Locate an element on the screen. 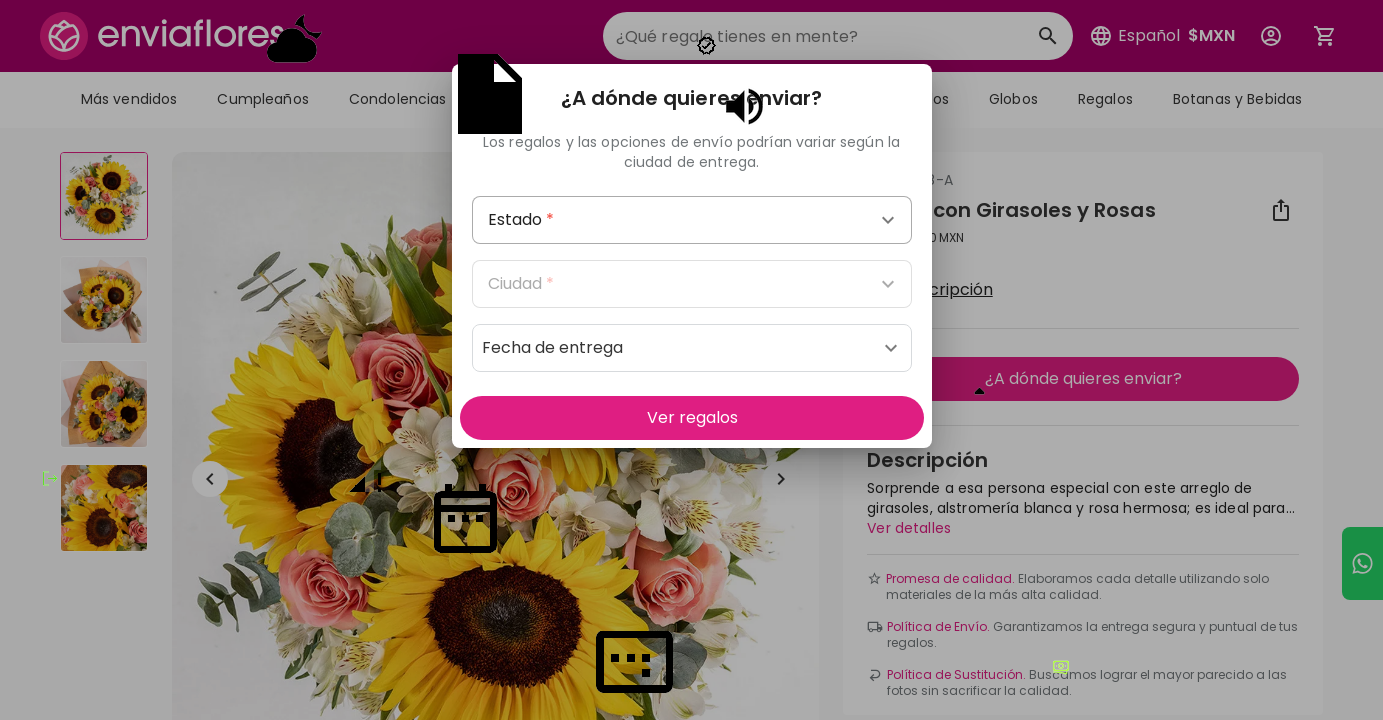 The image size is (1383, 720). view your account balance is located at coordinates (1061, 667).